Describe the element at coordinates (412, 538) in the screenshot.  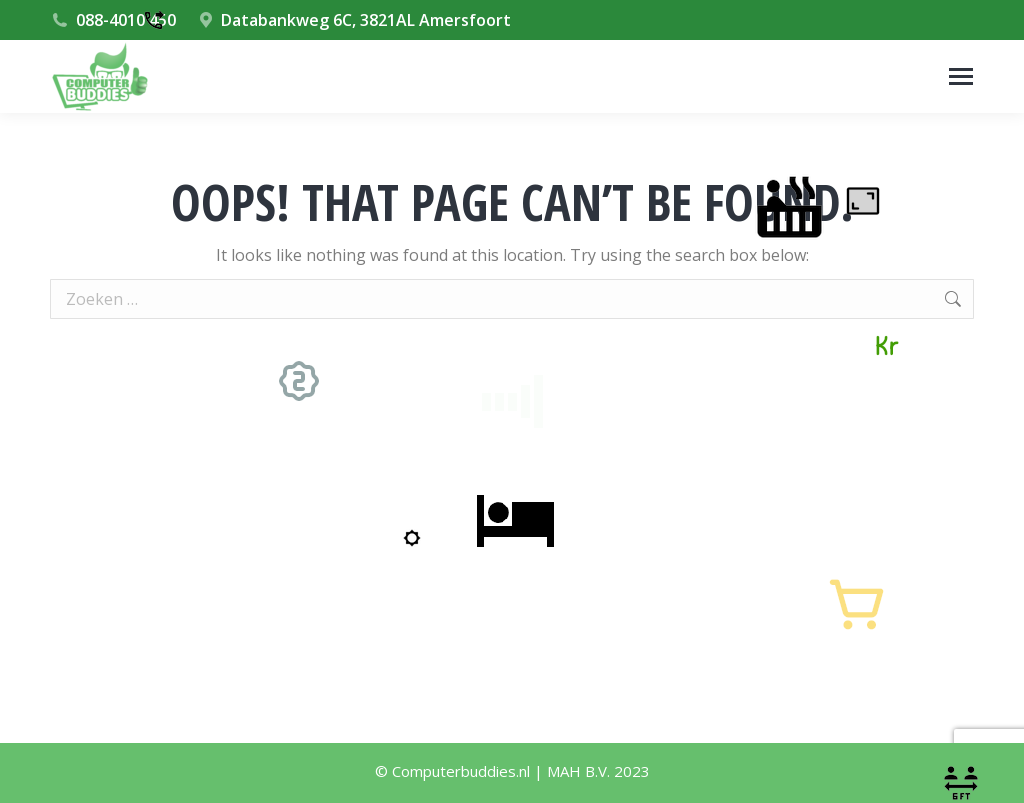
I see `adjust screen brightness settings` at that location.